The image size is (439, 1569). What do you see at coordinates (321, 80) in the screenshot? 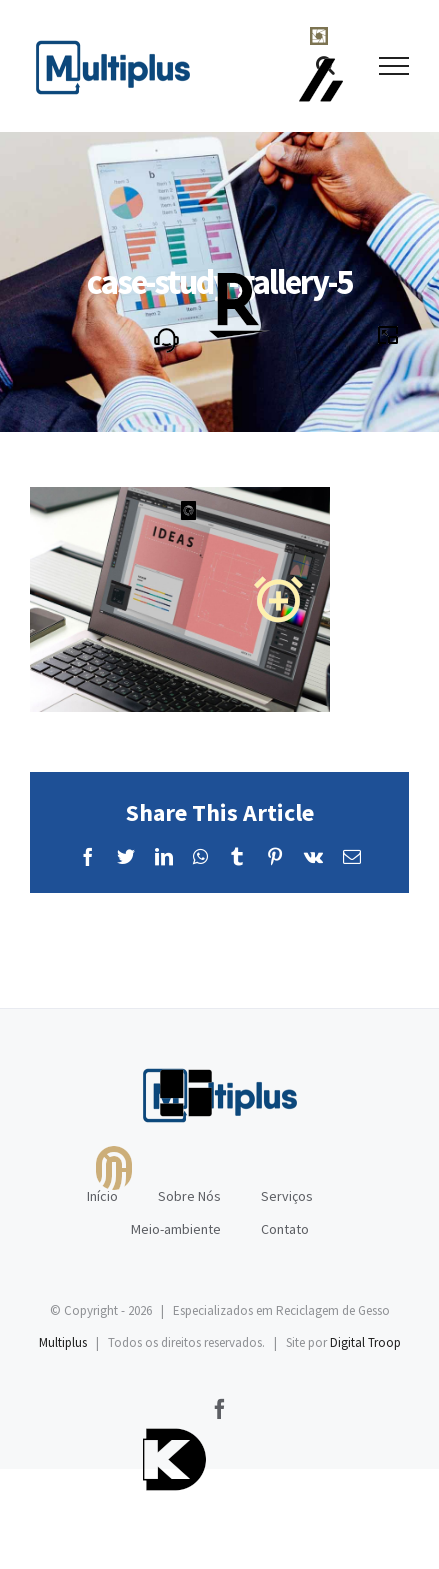
I see `open zenn platform` at bounding box center [321, 80].